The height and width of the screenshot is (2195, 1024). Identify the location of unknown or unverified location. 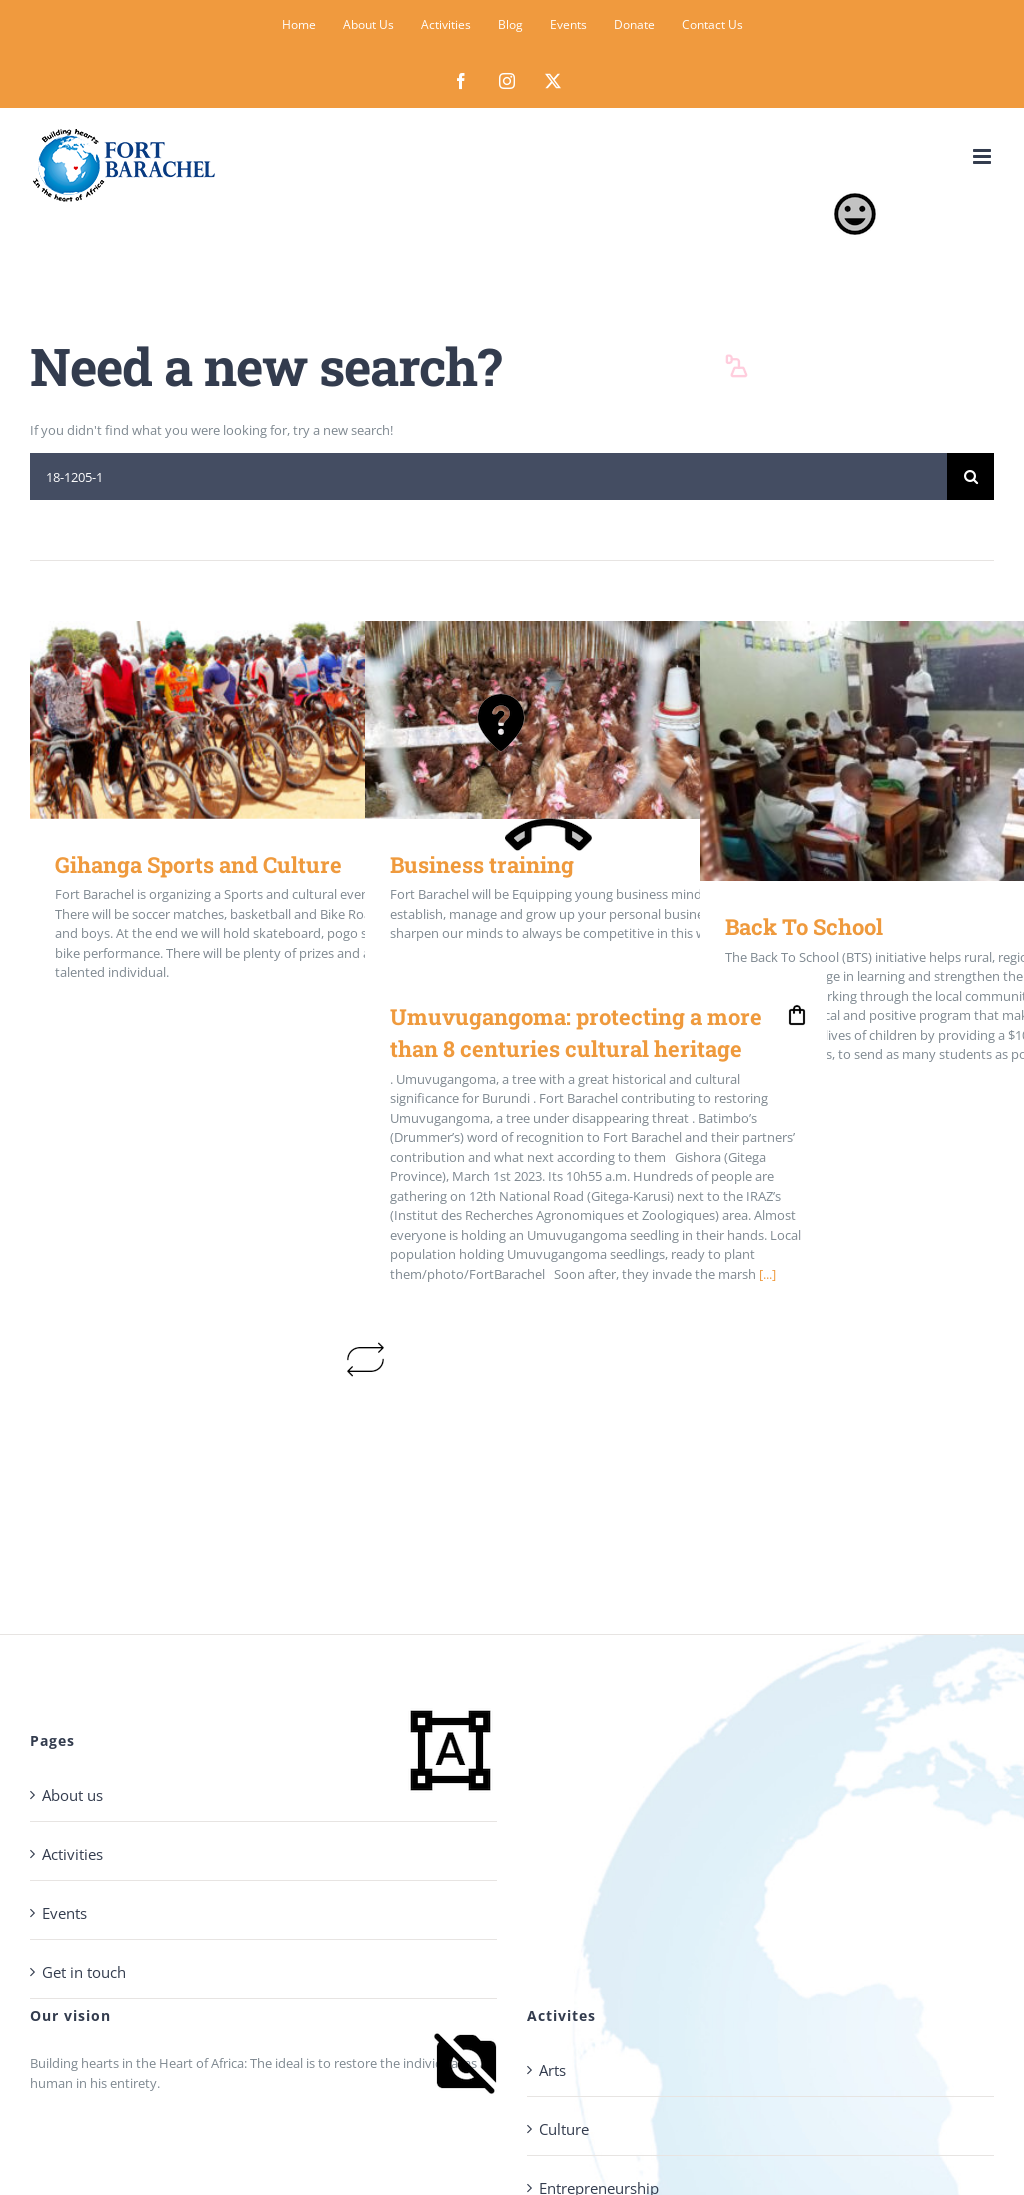
(501, 723).